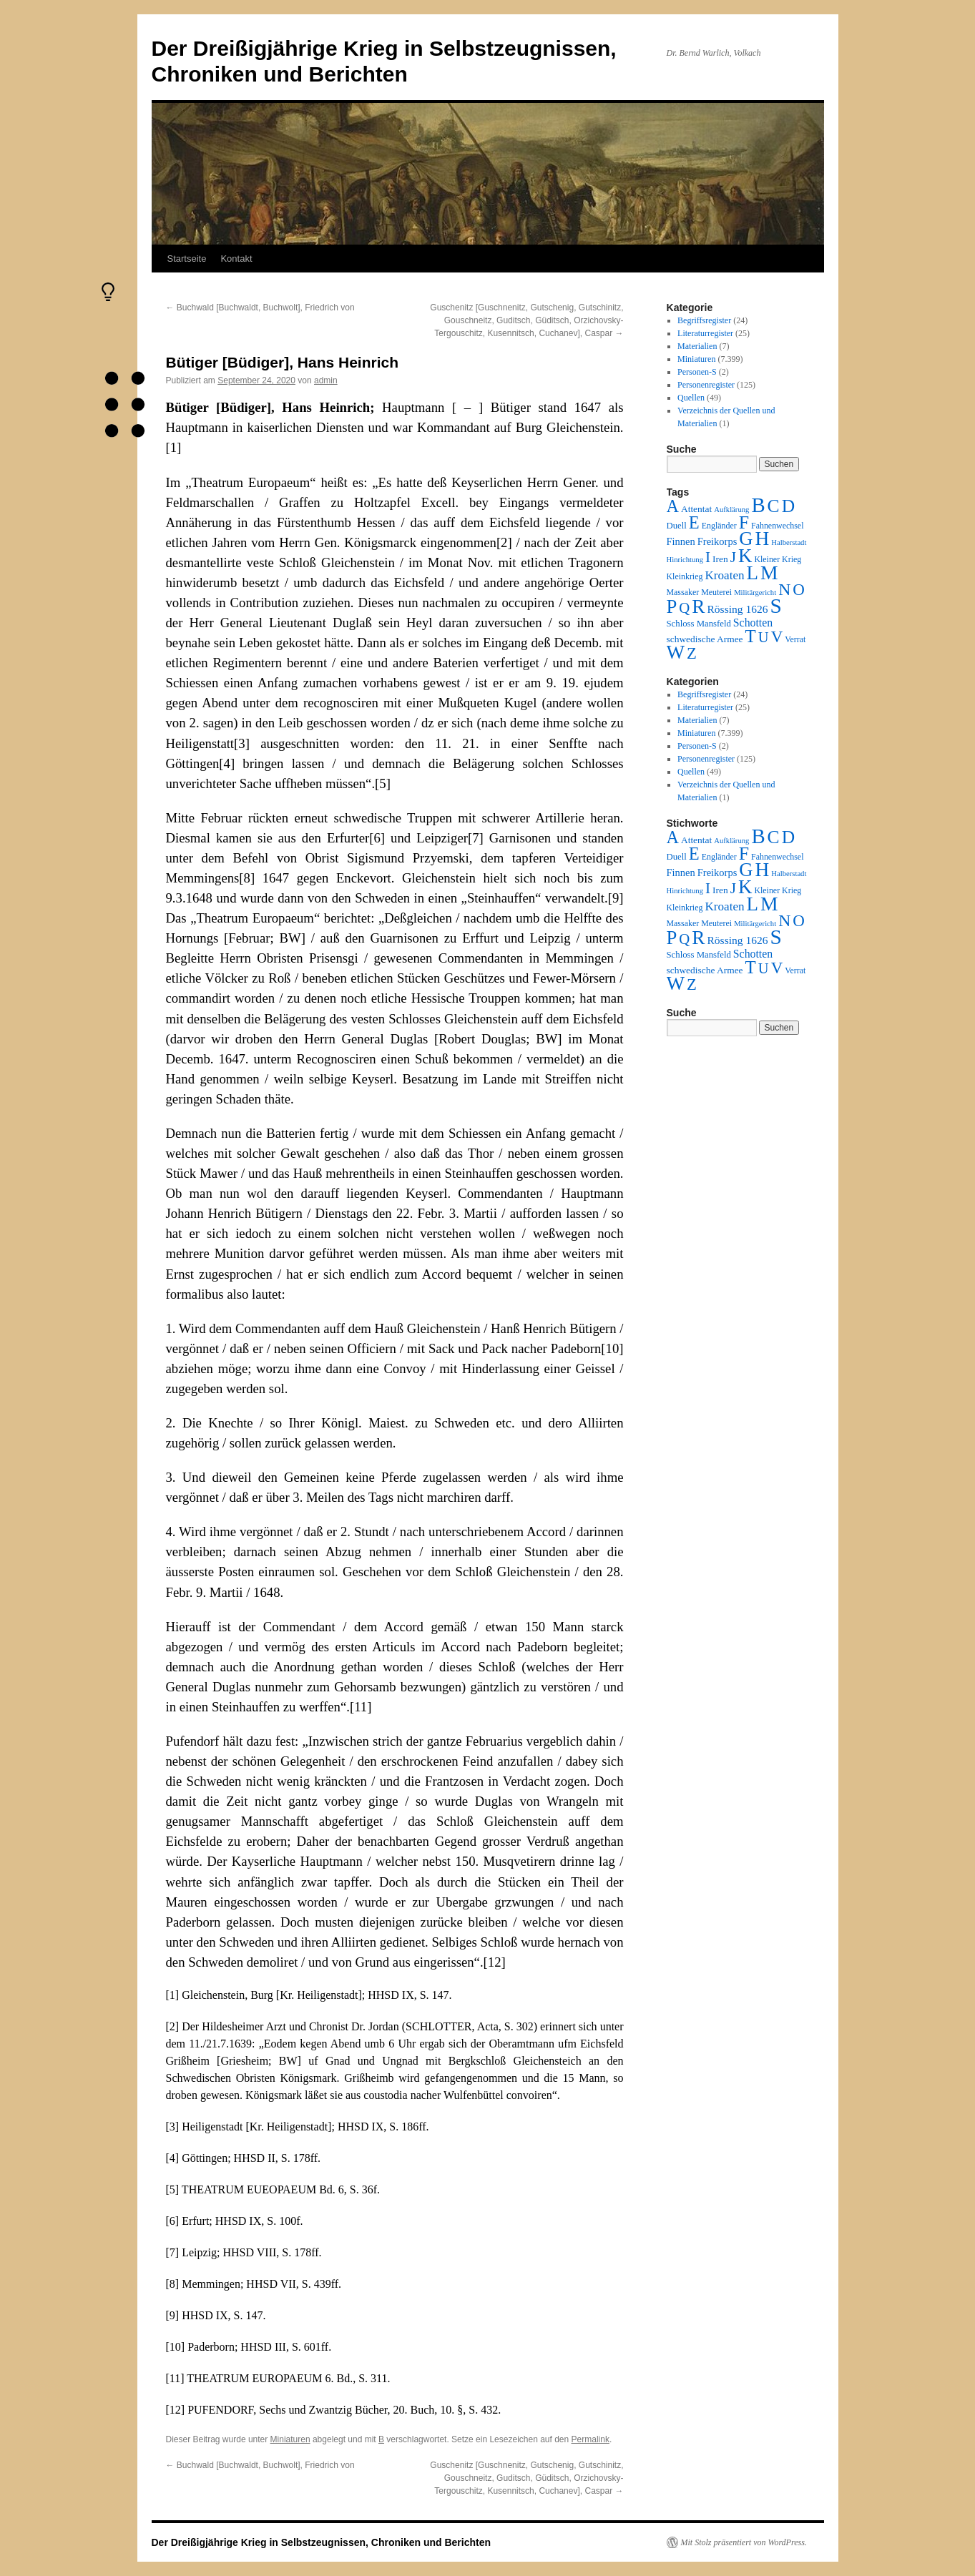 This screenshot has height=2576, width=975. What do you see at coordinates (108, 292) in the screenshot?
I see `view tips or suggestions` at bounding box center [108, 292].